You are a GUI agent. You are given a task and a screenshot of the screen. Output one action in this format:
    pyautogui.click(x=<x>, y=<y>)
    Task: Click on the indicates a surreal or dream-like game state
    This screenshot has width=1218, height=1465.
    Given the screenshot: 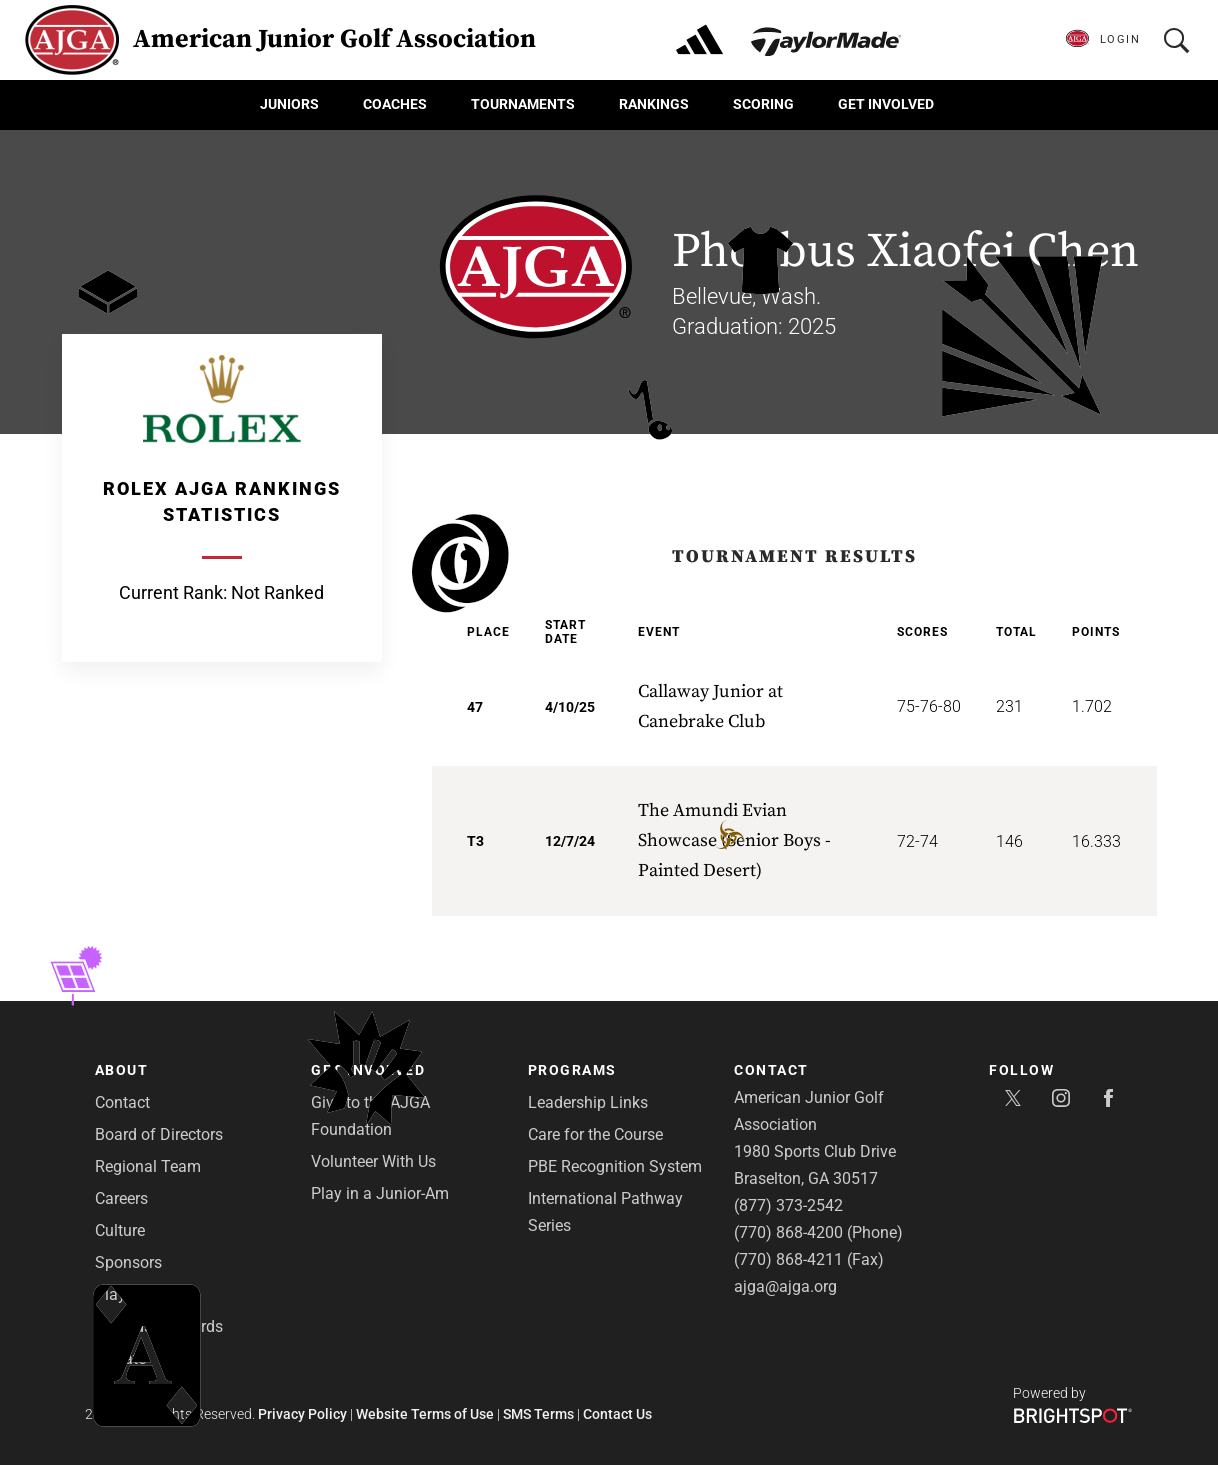 What is the action you would take?
    pyautogui.click(x=460, y=563)
    